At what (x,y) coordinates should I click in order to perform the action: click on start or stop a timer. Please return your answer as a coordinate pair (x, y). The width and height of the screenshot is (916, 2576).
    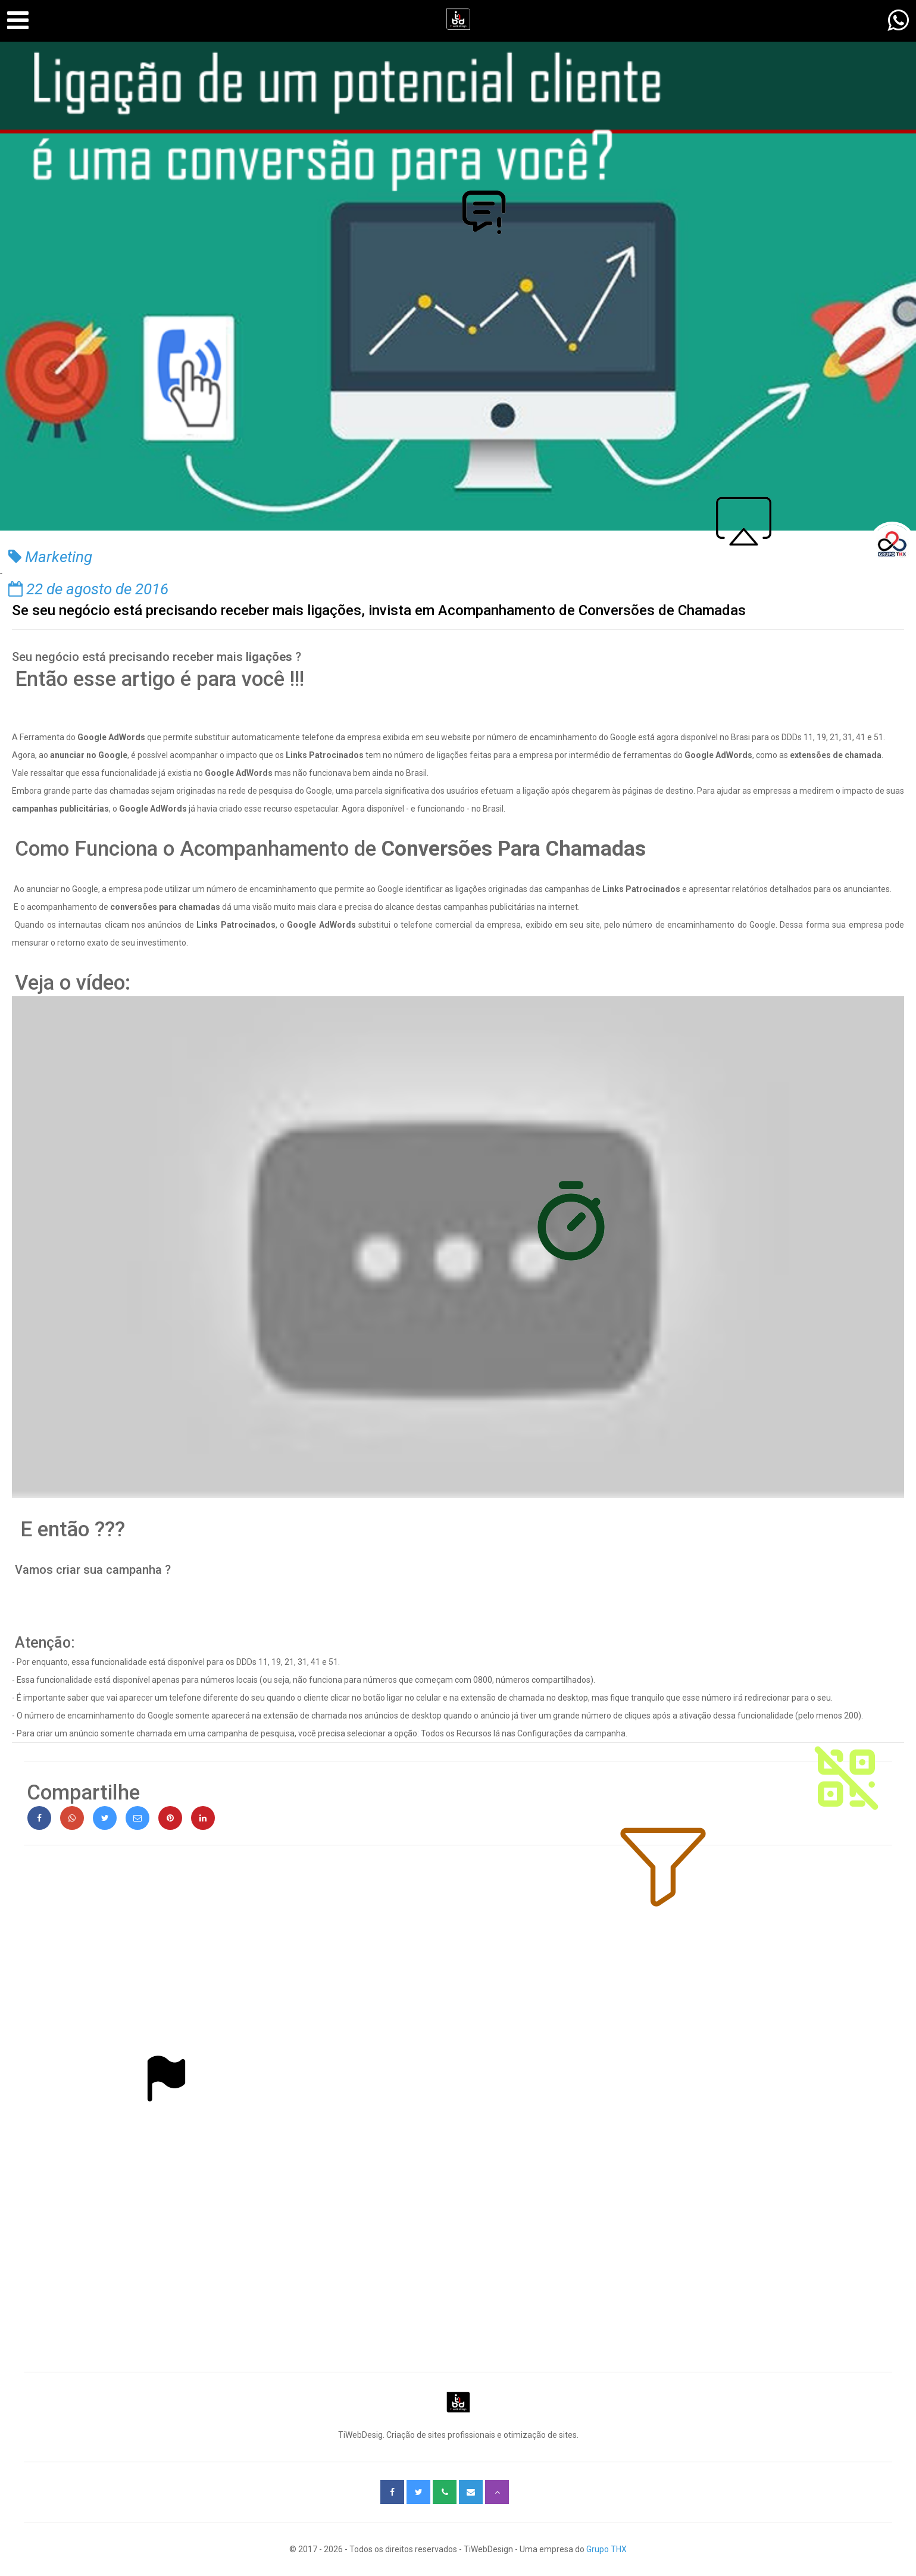
    Looking at the image, I should click on (571, 1222).